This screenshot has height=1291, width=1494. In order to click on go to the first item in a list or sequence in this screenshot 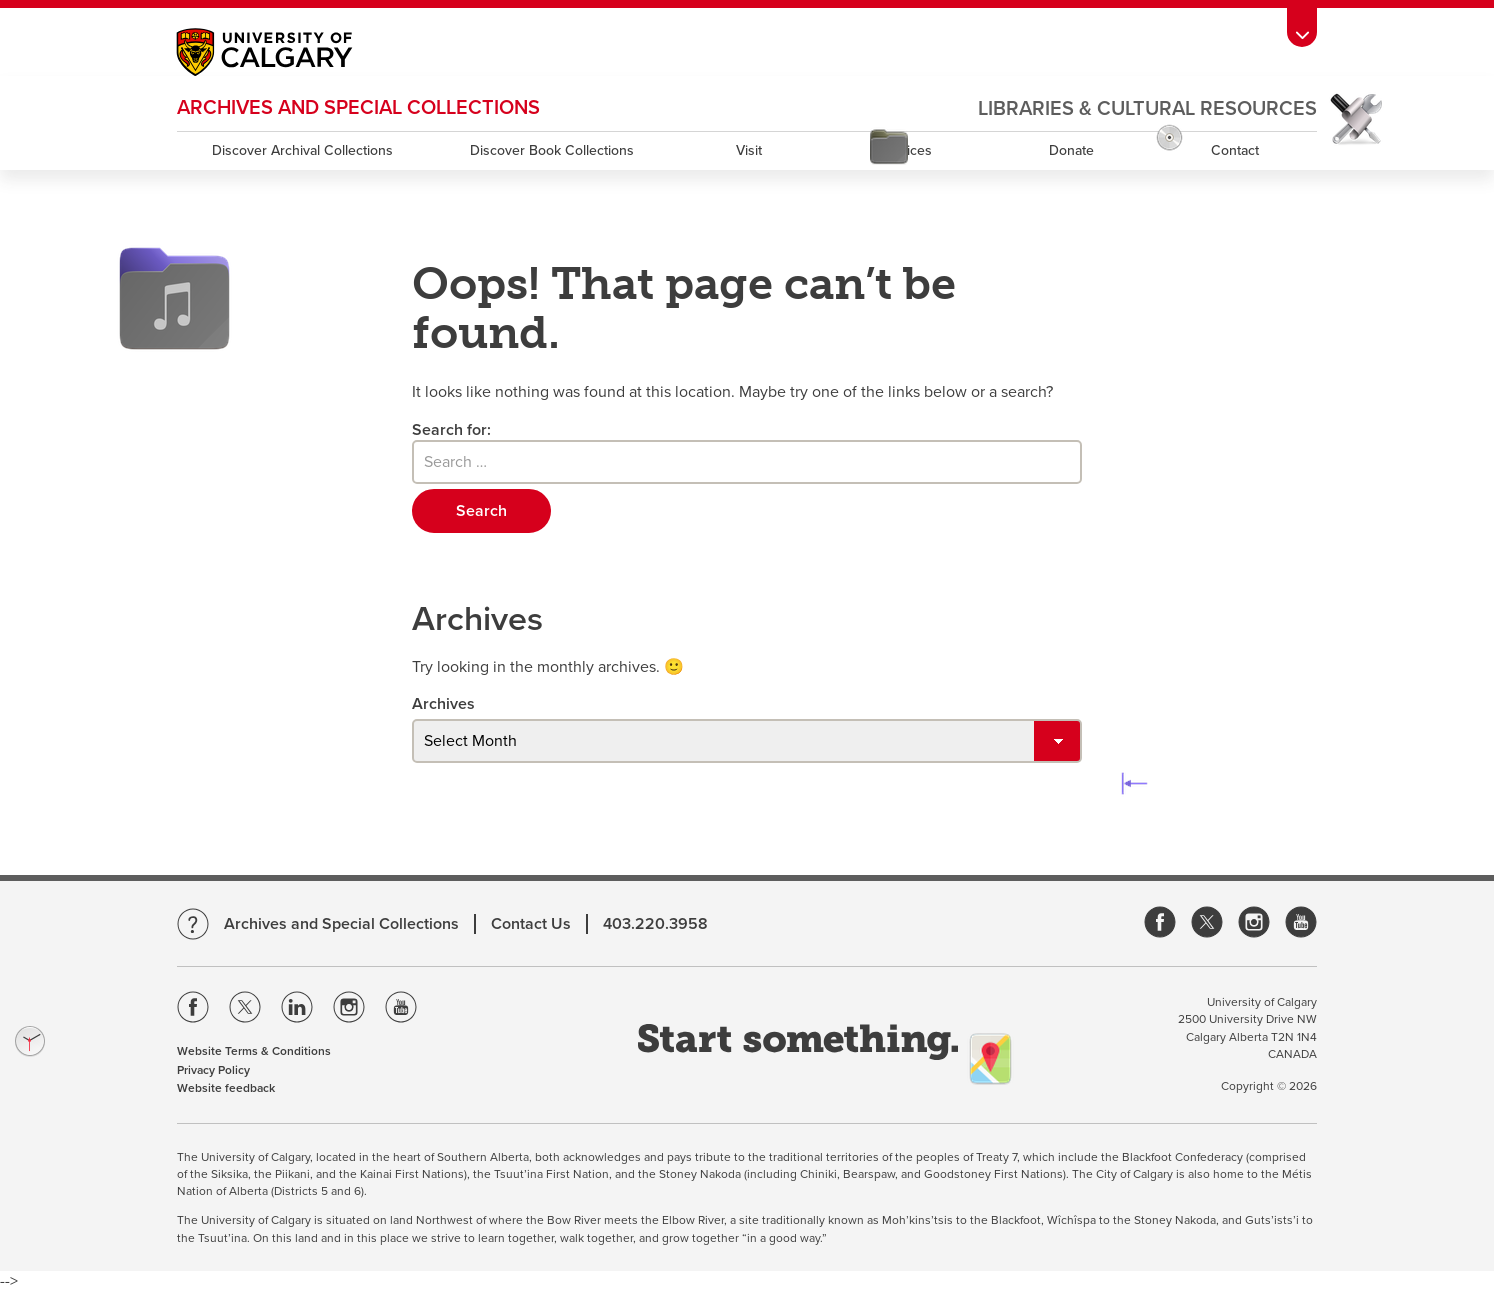, I will do `click(1134, 783)`.